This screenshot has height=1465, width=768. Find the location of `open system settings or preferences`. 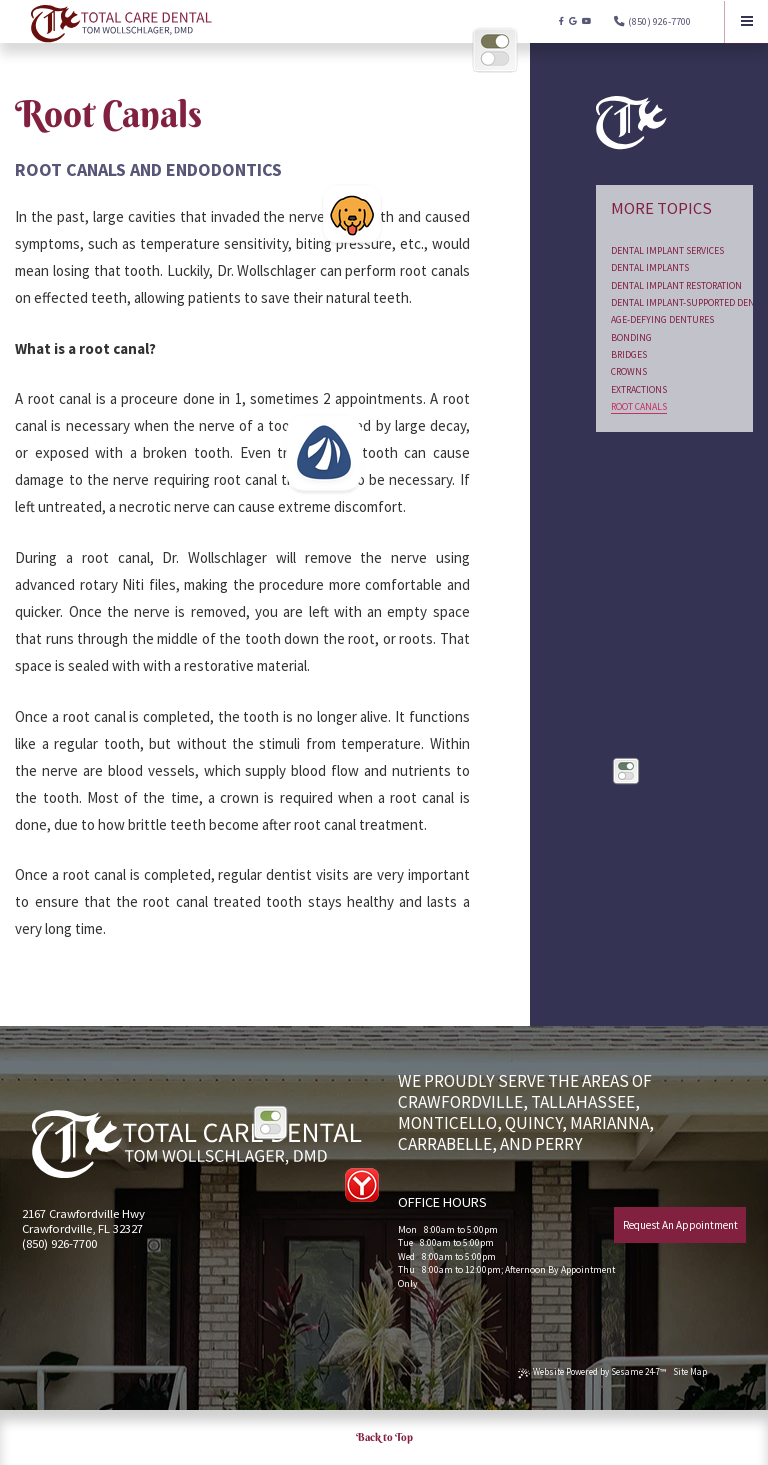

open system settings or preferences is located at coordinates (270, 1122).